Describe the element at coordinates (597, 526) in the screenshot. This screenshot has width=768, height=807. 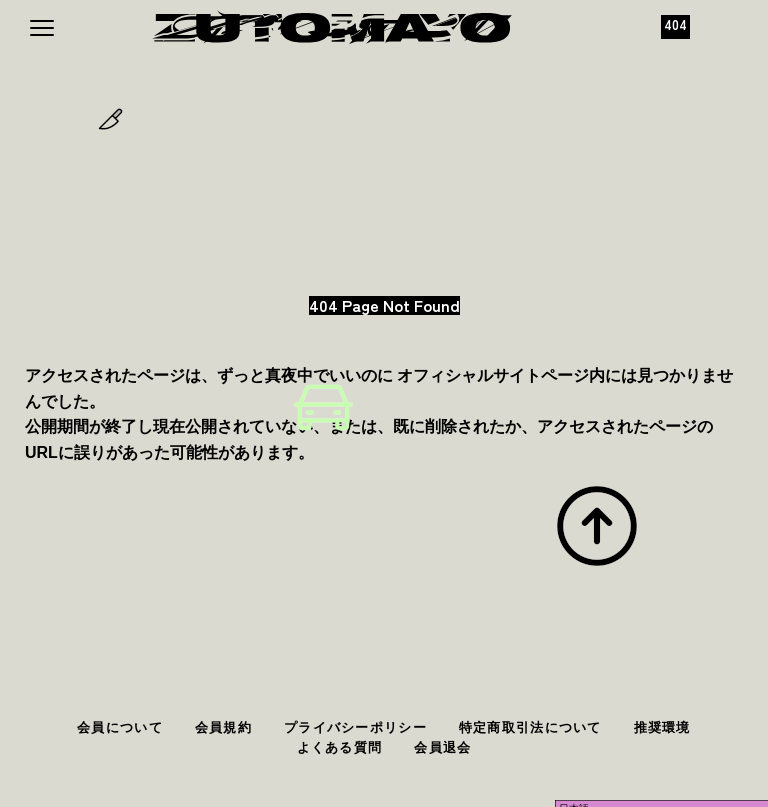
I see `scroll to top of page` at that location.